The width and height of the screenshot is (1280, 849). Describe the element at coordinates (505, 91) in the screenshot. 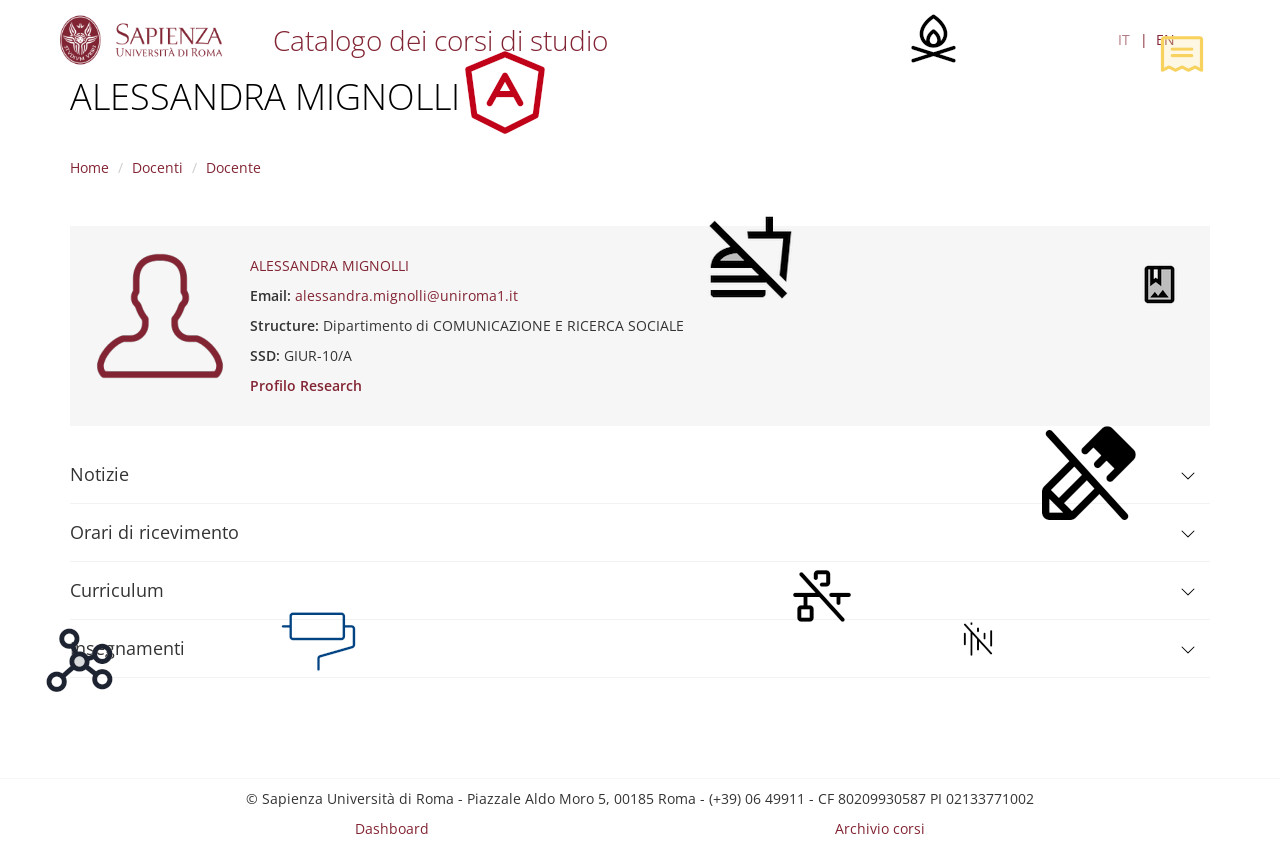

I see `Angular framework logo` at that location.